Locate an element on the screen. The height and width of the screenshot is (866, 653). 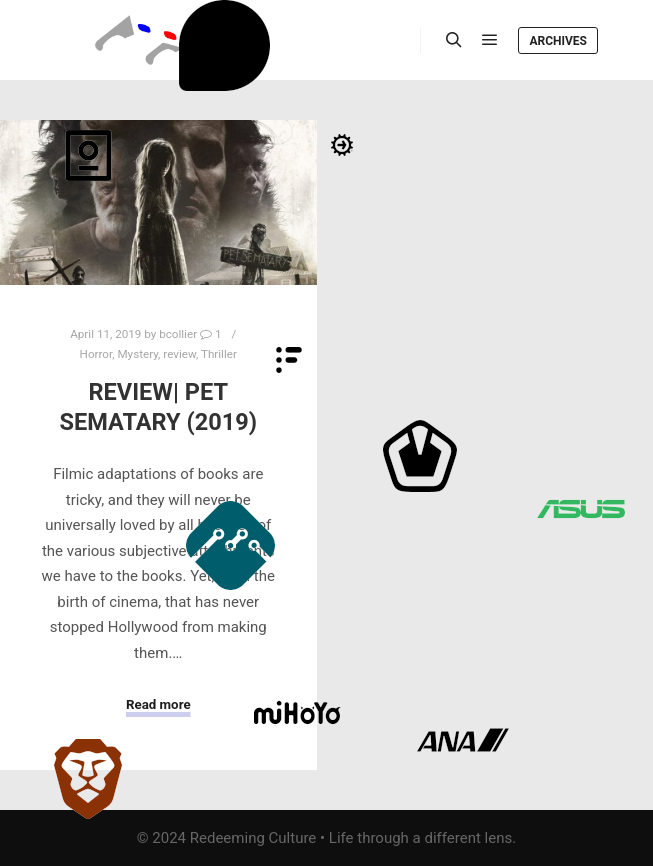
sfml framework or library branding is located at coordinates (420, 456).